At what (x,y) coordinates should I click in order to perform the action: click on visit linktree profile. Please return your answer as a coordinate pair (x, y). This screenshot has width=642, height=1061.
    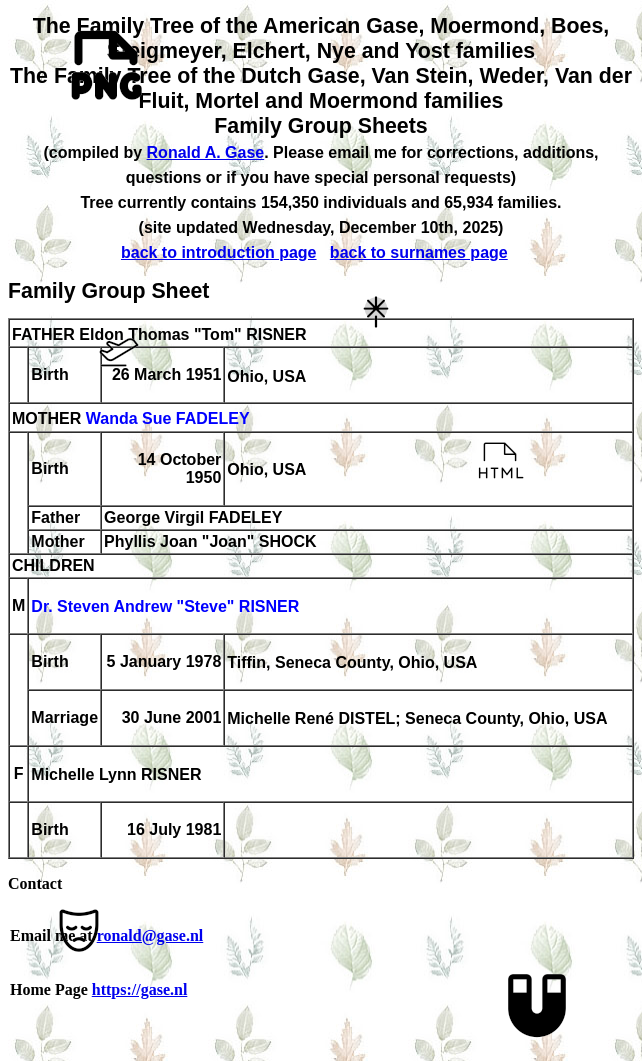
    Looking at the image, I should click on (376, 312).